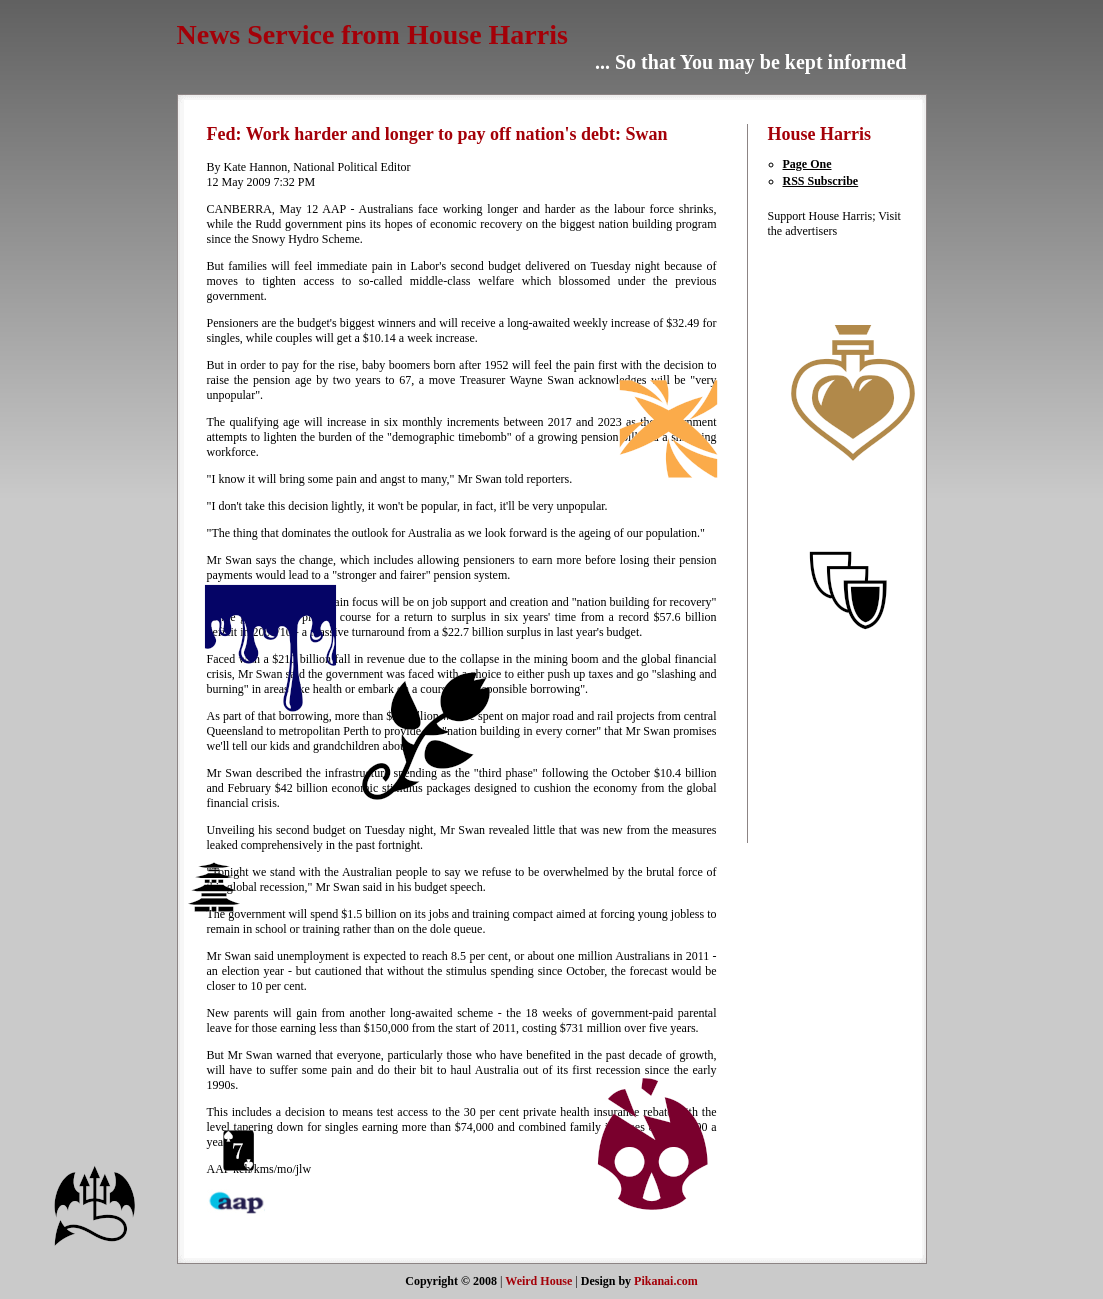 Image resolution: width=1103 pixels, height=1299 pixels. I want to click on indicates a special bonus or power-up effect, so click(668, 428).